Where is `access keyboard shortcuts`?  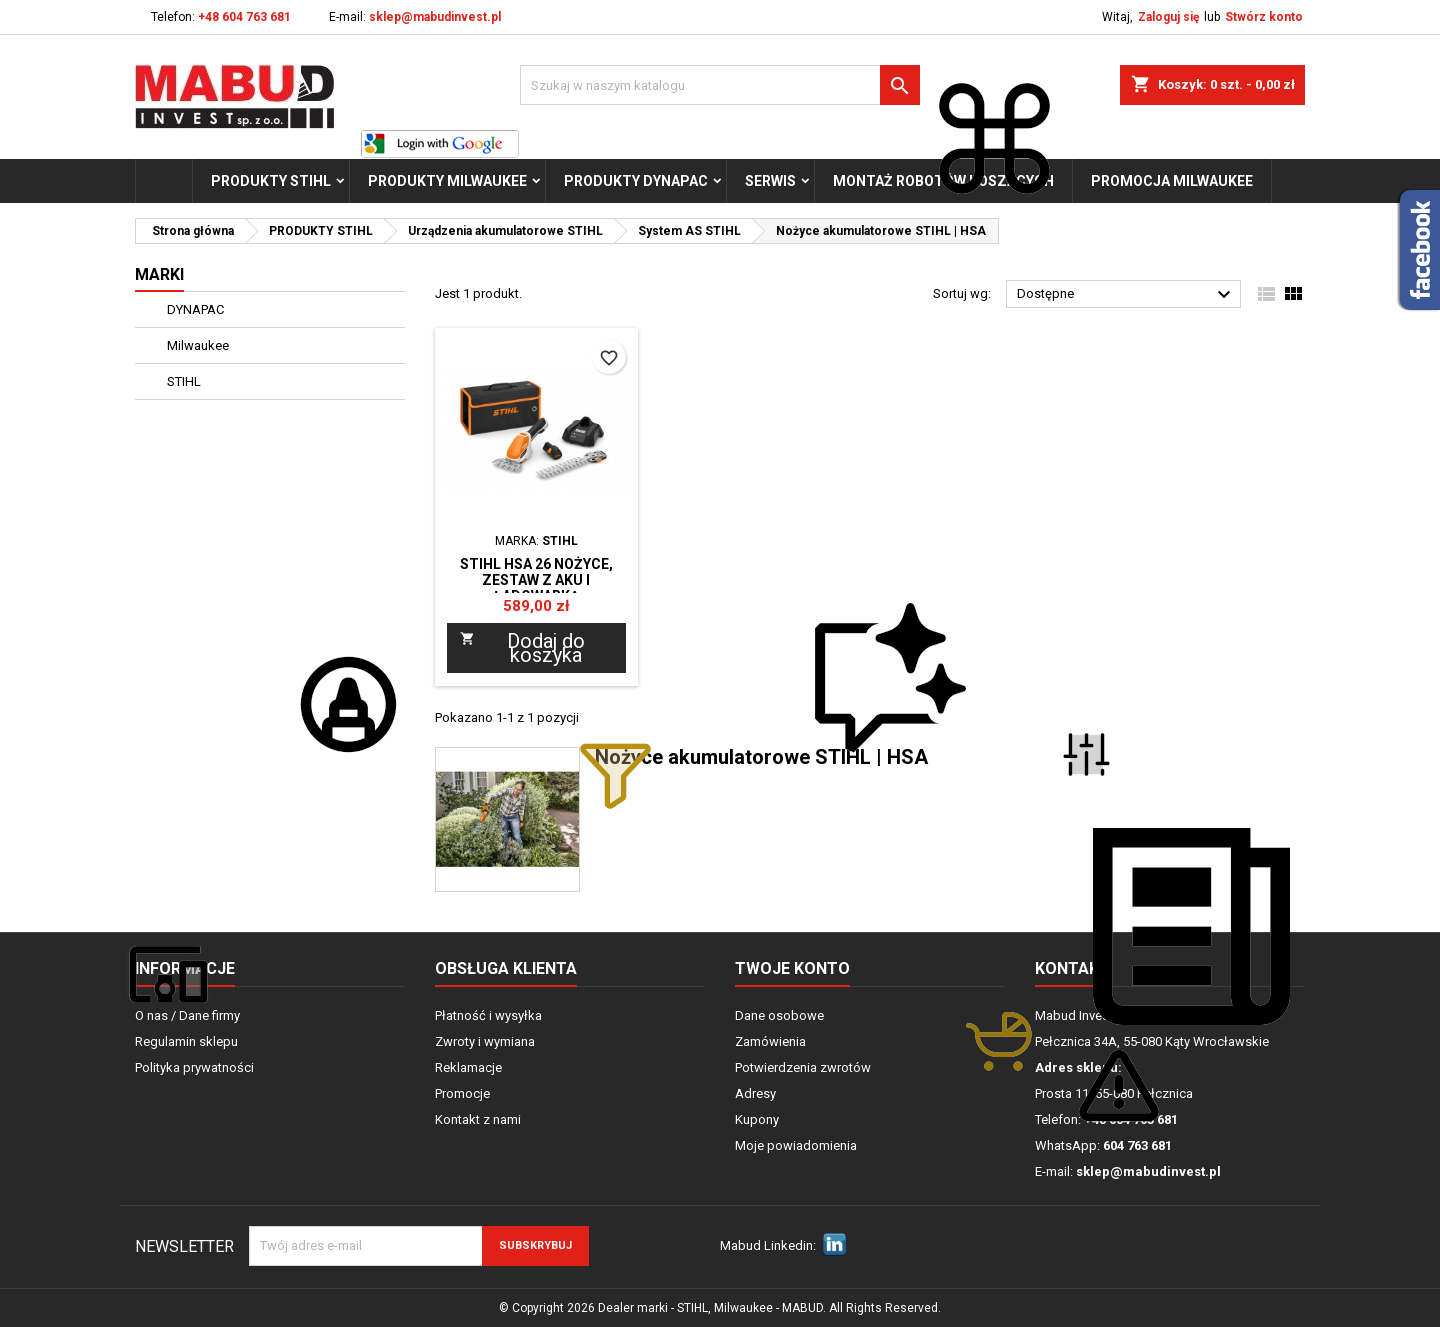 access keyboard shortcuts is located at coordinates (994, 138).